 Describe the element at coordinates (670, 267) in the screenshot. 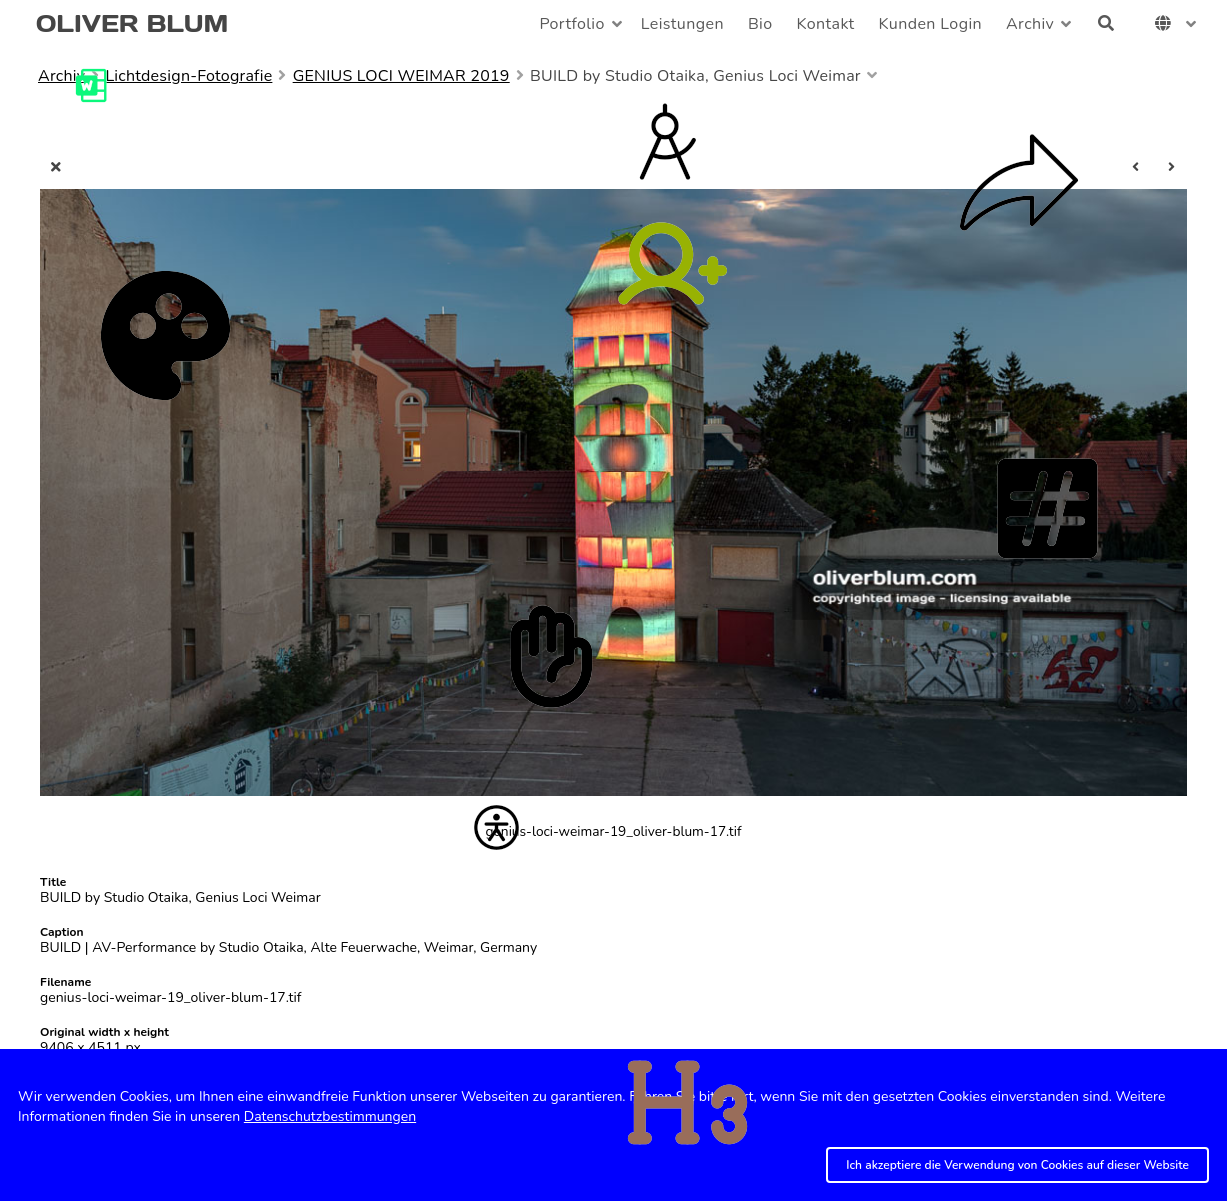

I see `add a new user or contact` at that location.